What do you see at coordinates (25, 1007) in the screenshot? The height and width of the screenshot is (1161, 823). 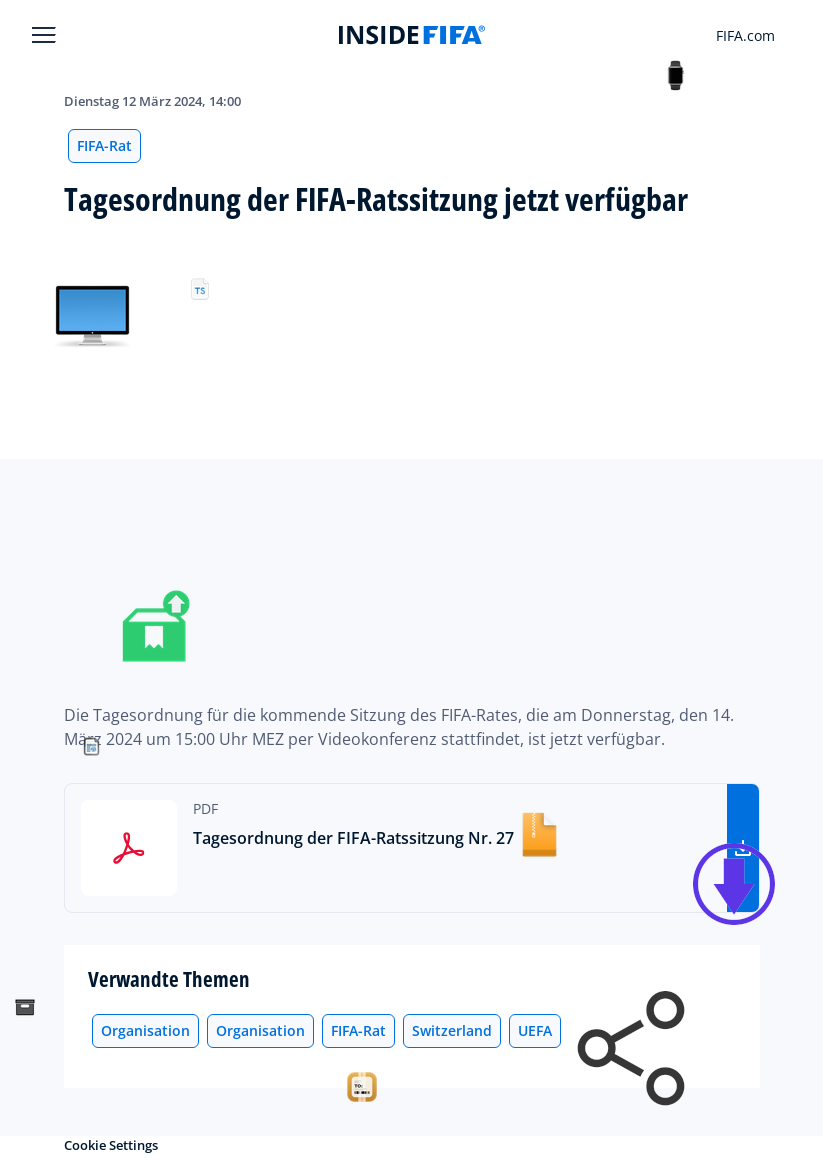 I see `view archived emails` at bounding box center [25, 1007].